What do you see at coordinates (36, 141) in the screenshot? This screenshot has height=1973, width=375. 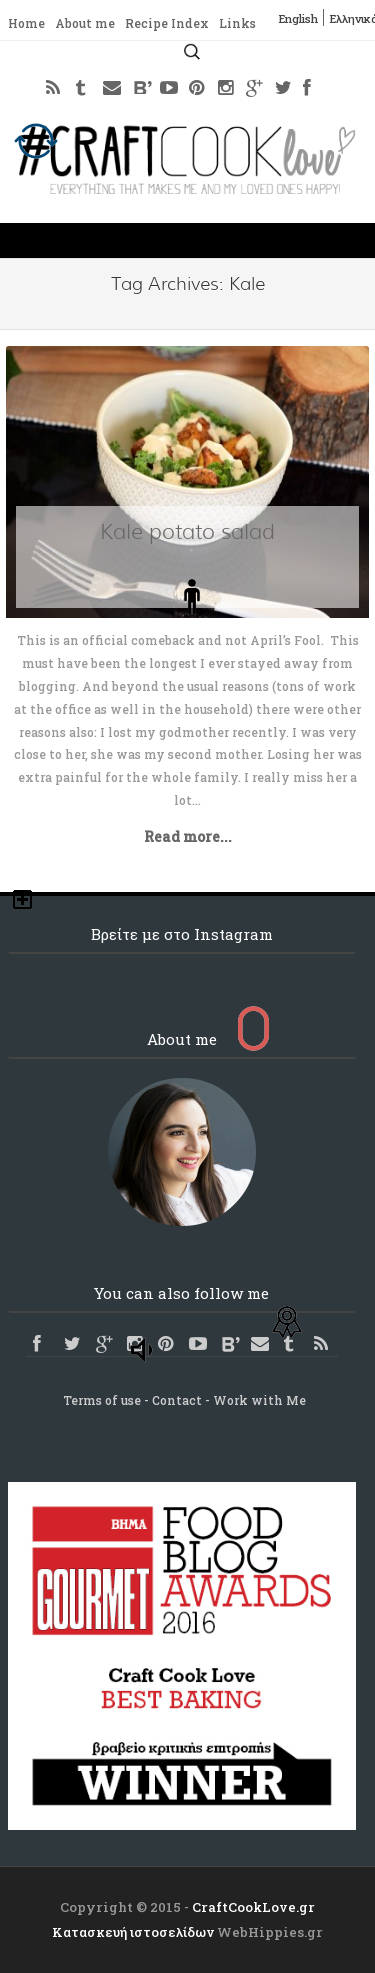 I see `sync data across devices` at bounding box center [36, 141].